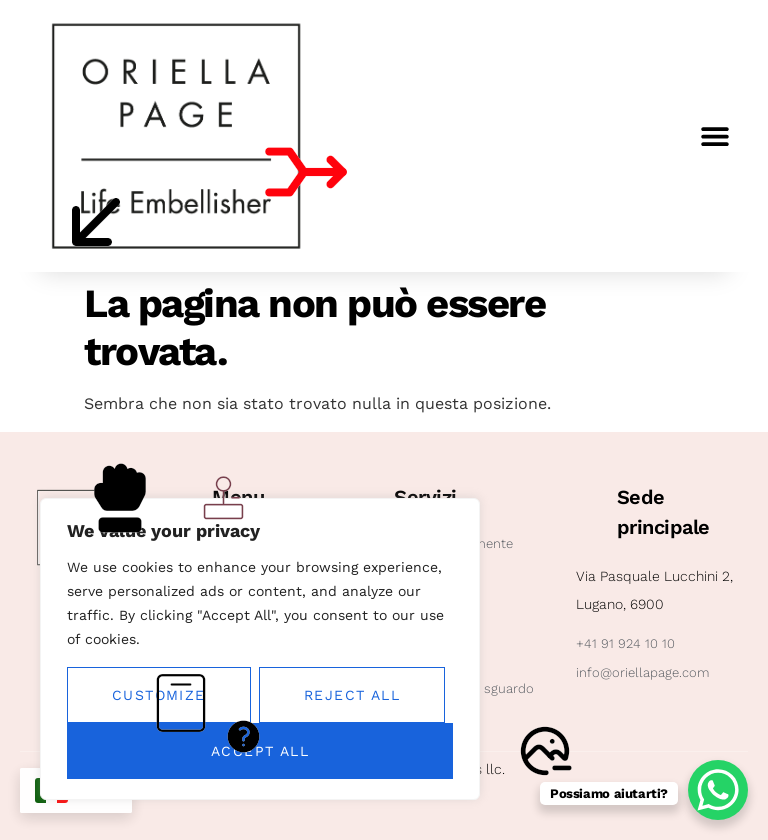 Image resolution: width=768 pixels, height=840 pixels. Describe the element at coordinates (120, 498) in the screenshot. I see `rock gesture for rock-paper-scissors game` at that location.